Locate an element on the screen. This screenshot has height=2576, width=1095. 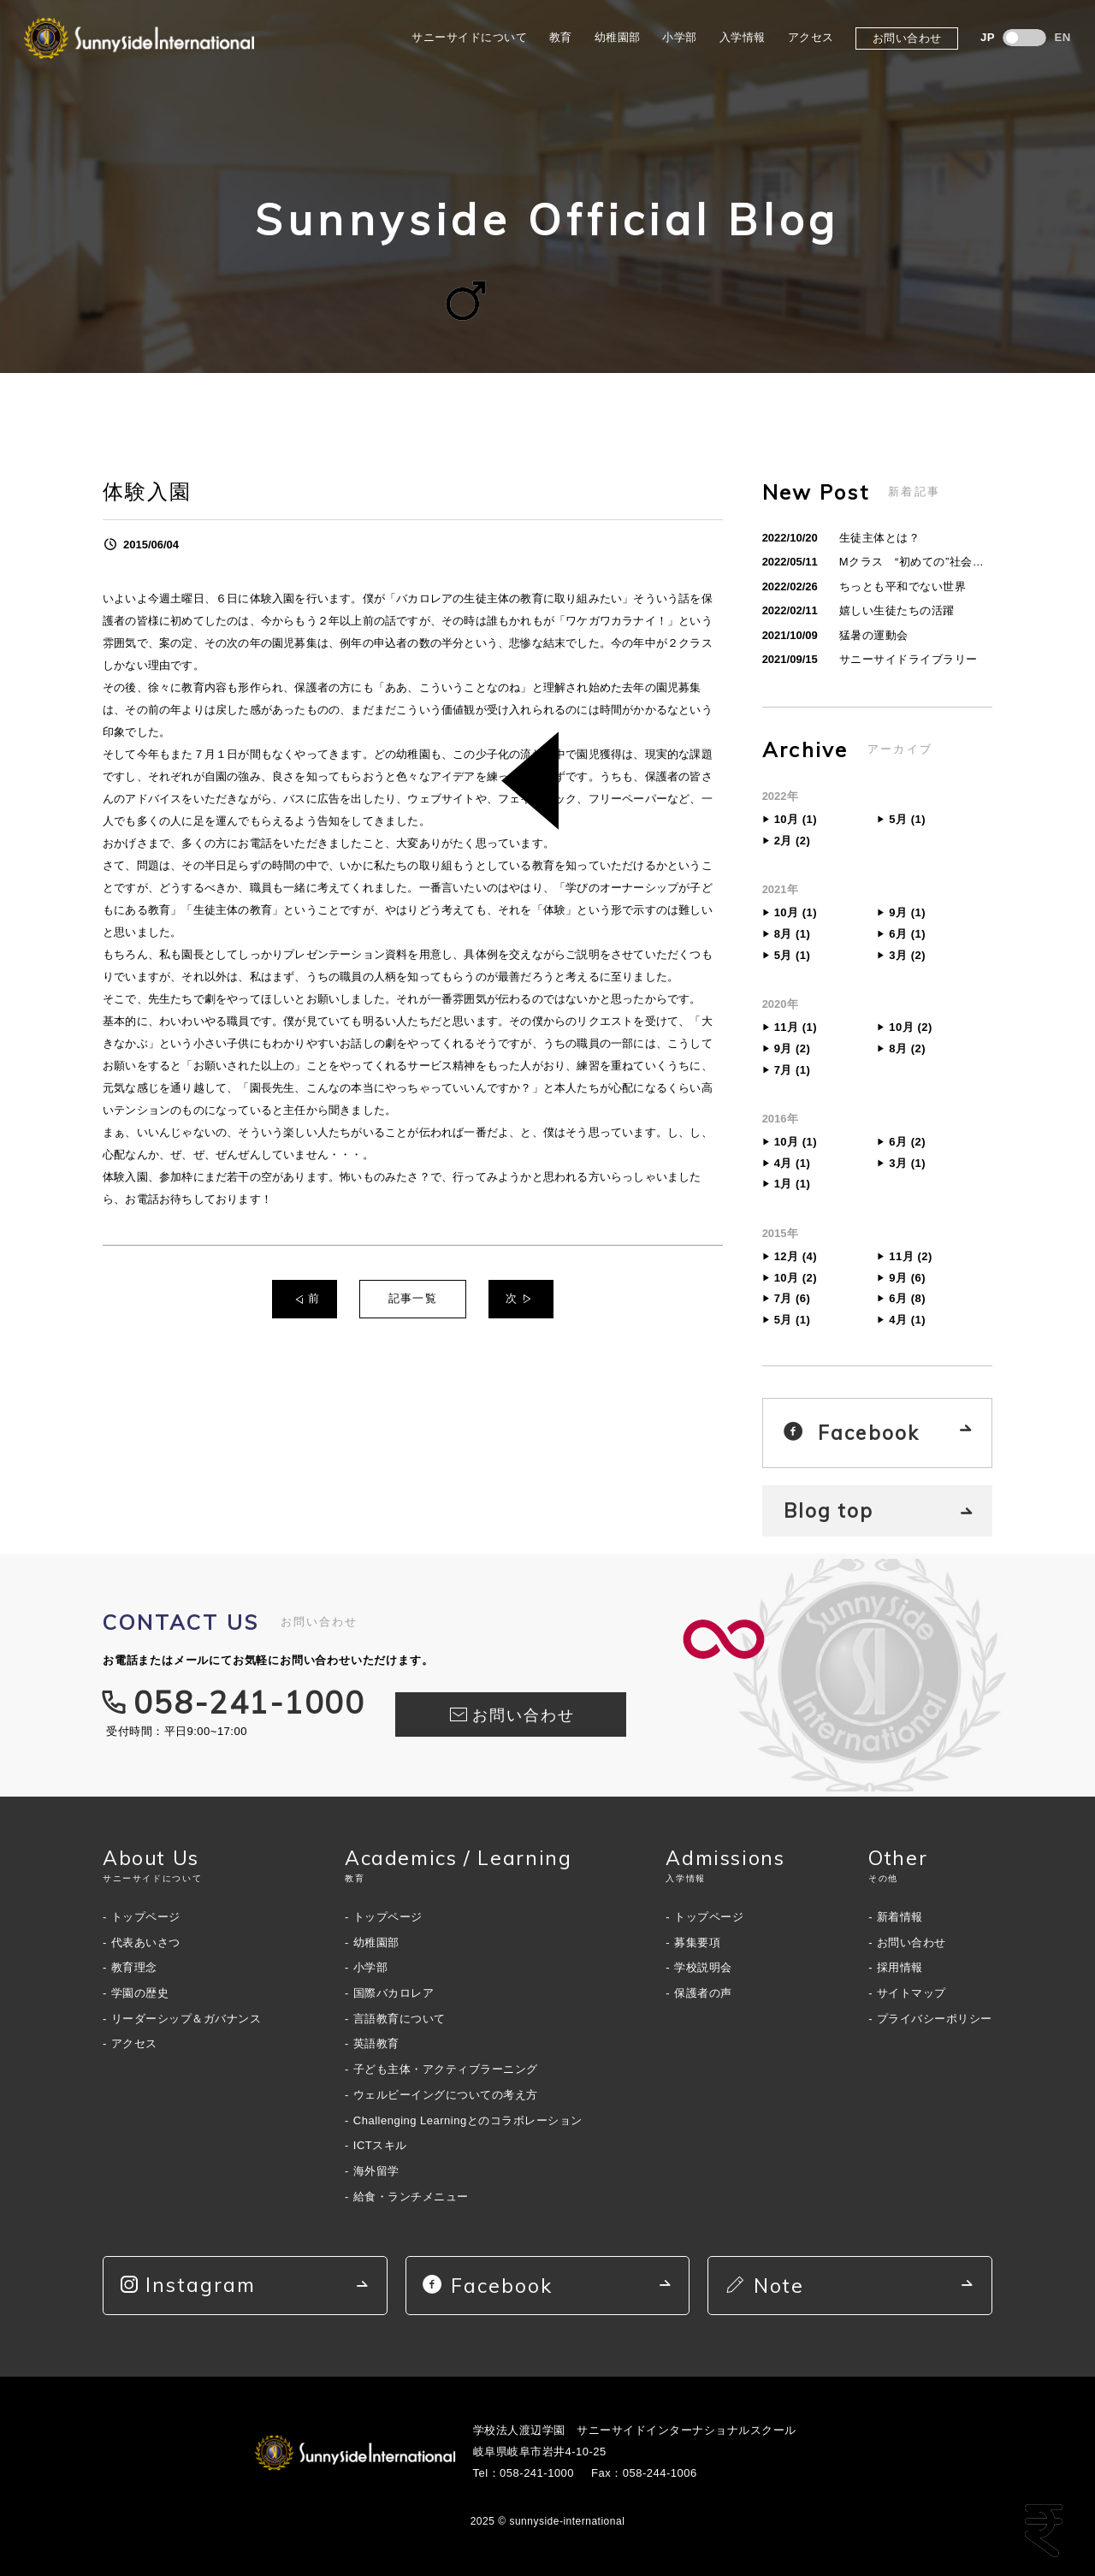
toggle infinite loop or repeat mode is located at coordinates (724, 1639).